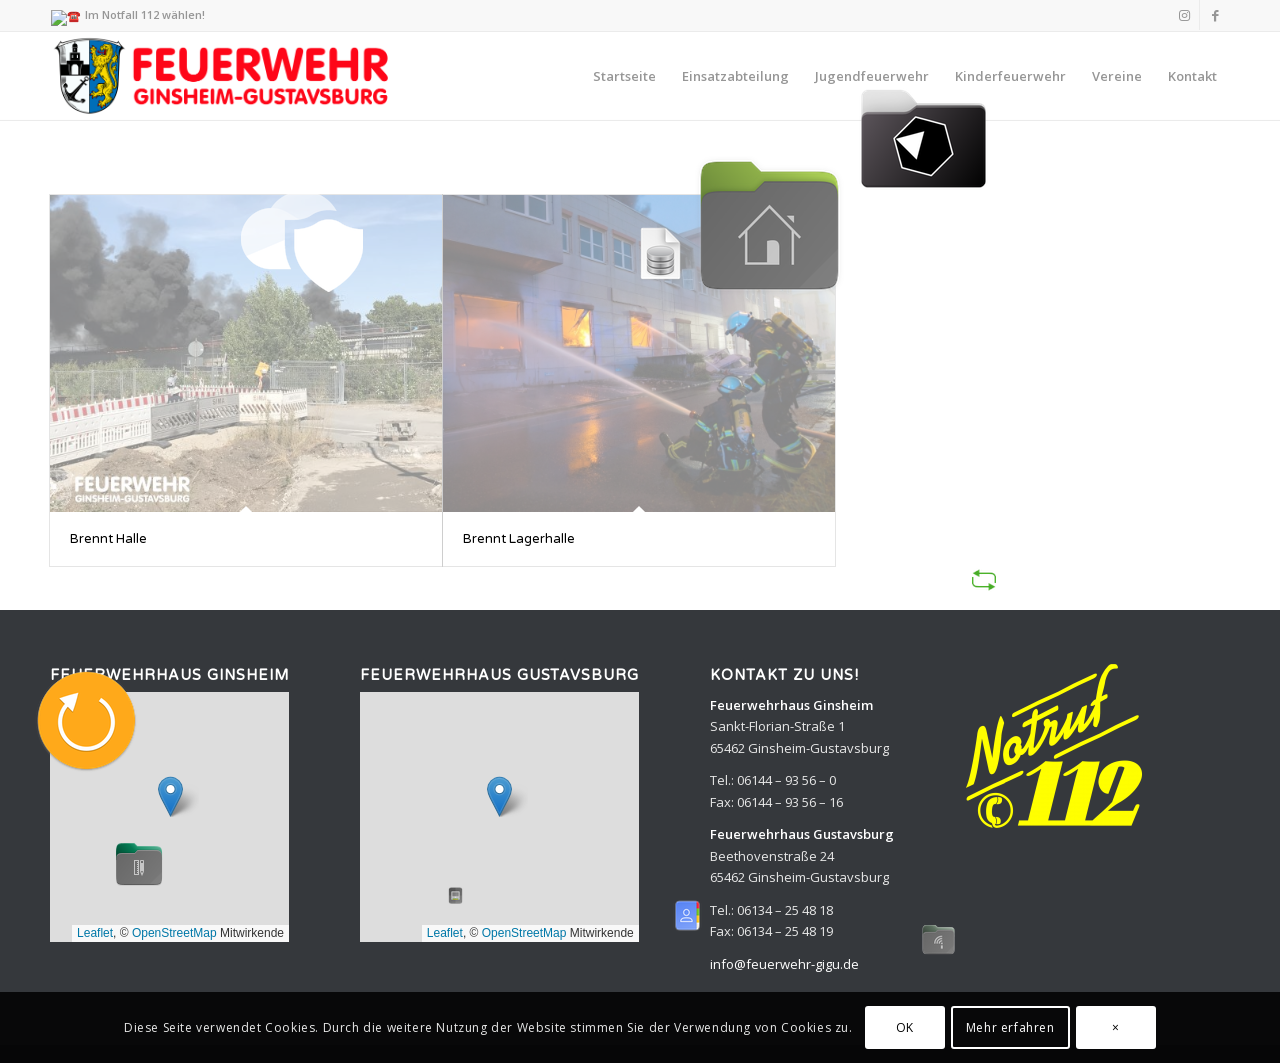  What do you see at coordinates (455, 895) in the screenshot?
I see `game boy advance ROM file` at bounding box center [455, 895].